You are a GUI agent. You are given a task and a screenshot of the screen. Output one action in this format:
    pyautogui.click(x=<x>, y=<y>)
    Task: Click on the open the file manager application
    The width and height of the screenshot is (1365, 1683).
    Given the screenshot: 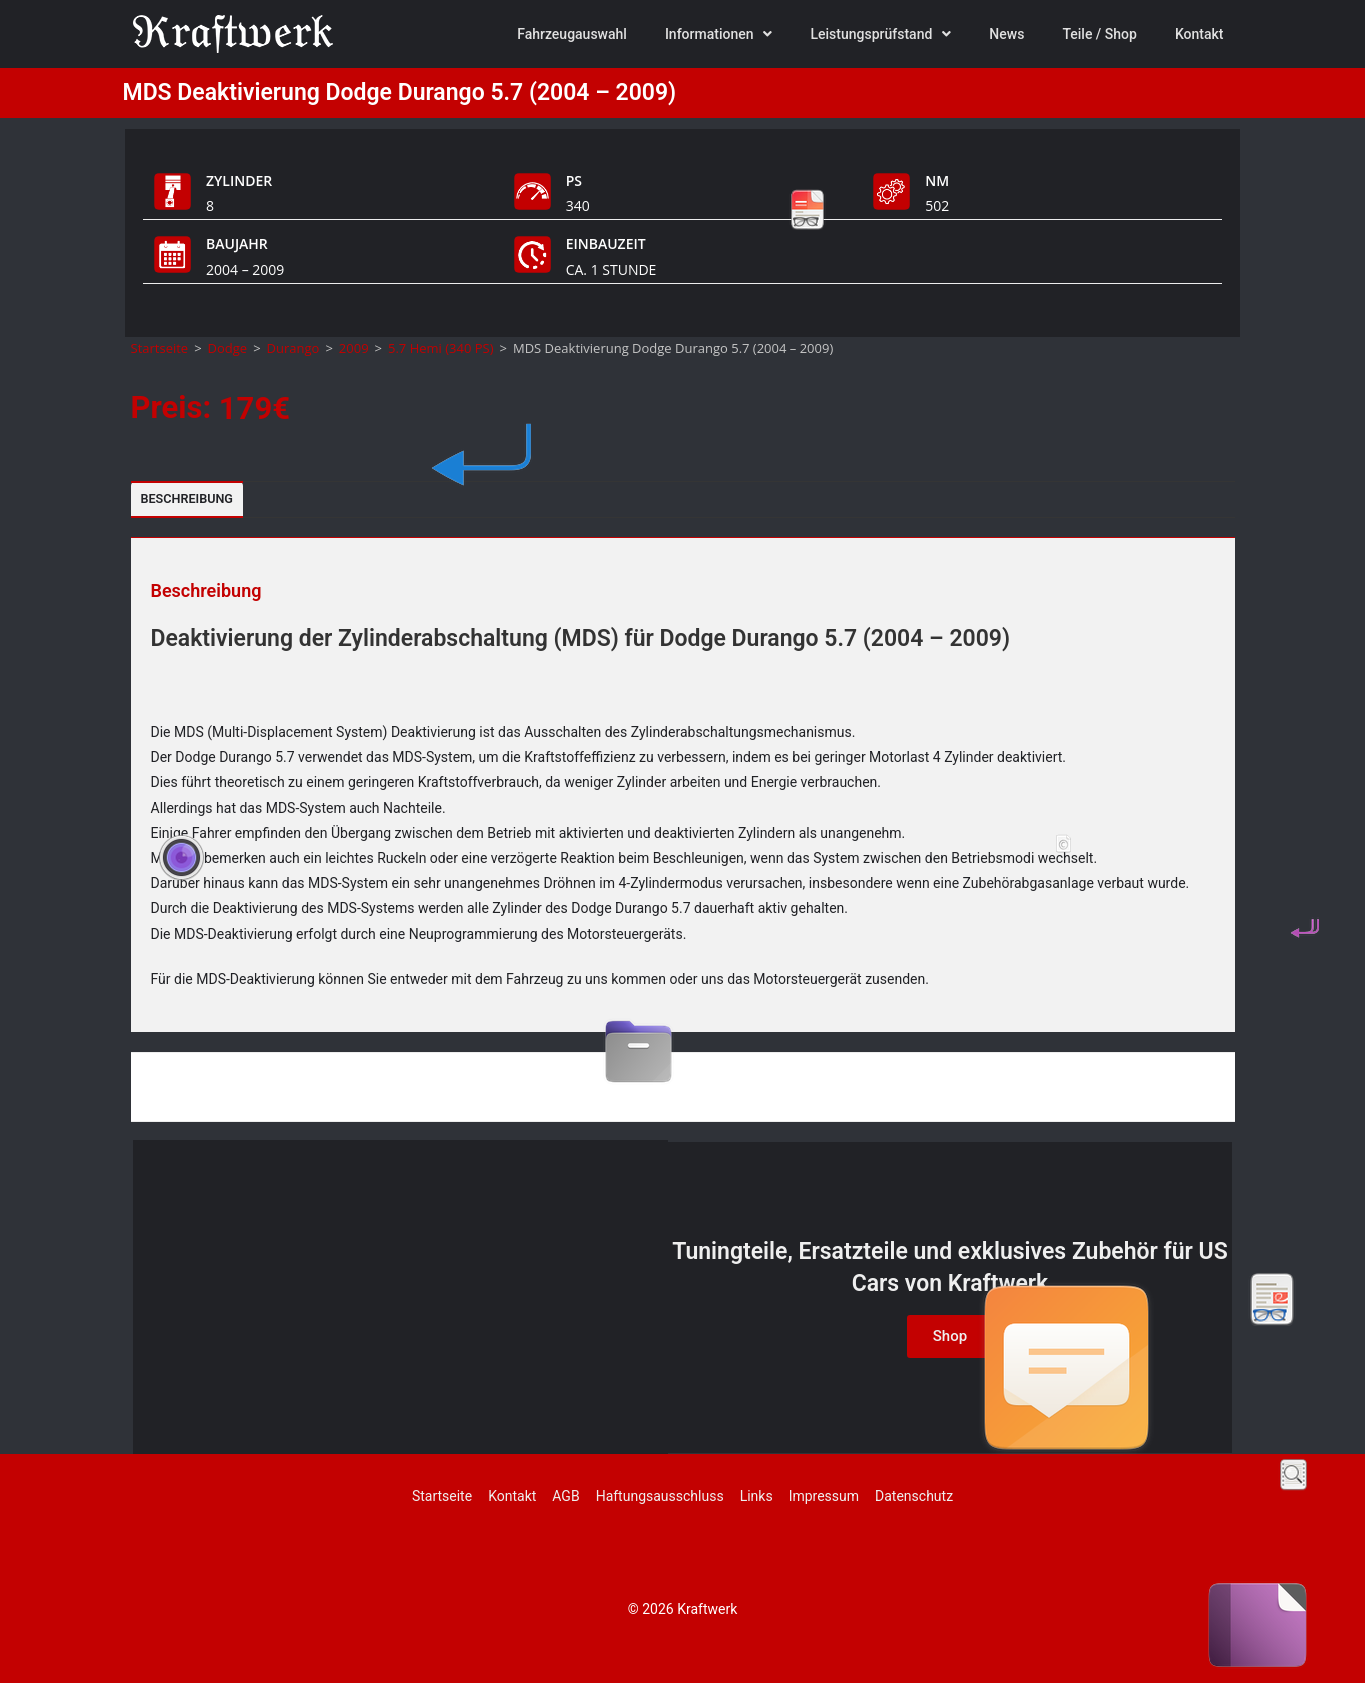 What is the action you would take?
    pyautogui.click(x=638, y=1051)
    